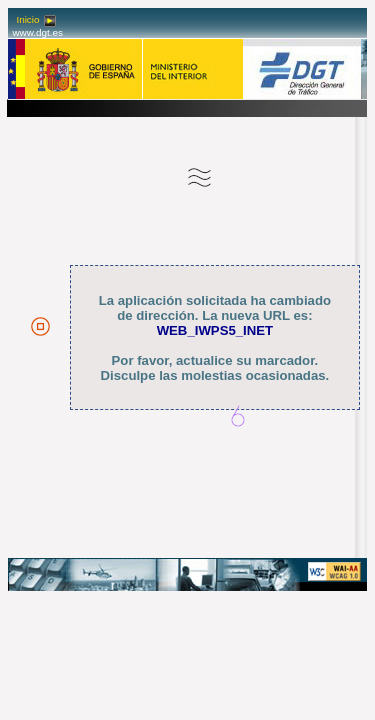 The width and height of the screenshot is (375, 720). What do you see at coordinates (40, 326) in the screenshot?
I see `stop media playback` at bounding box center [40, 326].